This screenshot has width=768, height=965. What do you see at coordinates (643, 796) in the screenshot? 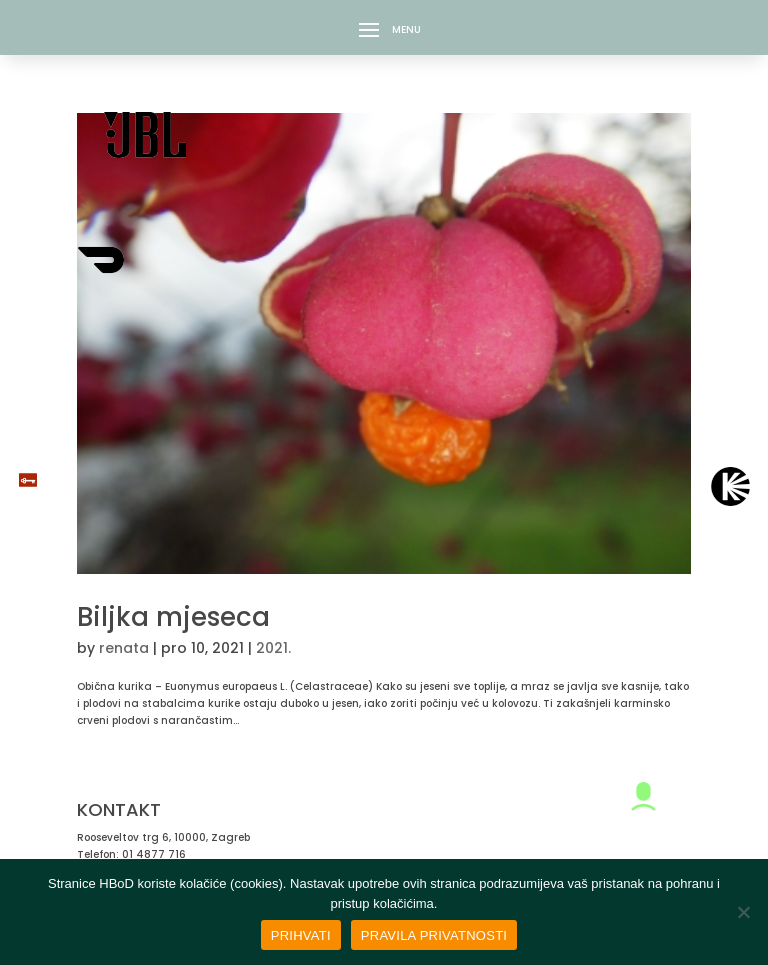
I see `view your profile` at bounding box center [643, 796].